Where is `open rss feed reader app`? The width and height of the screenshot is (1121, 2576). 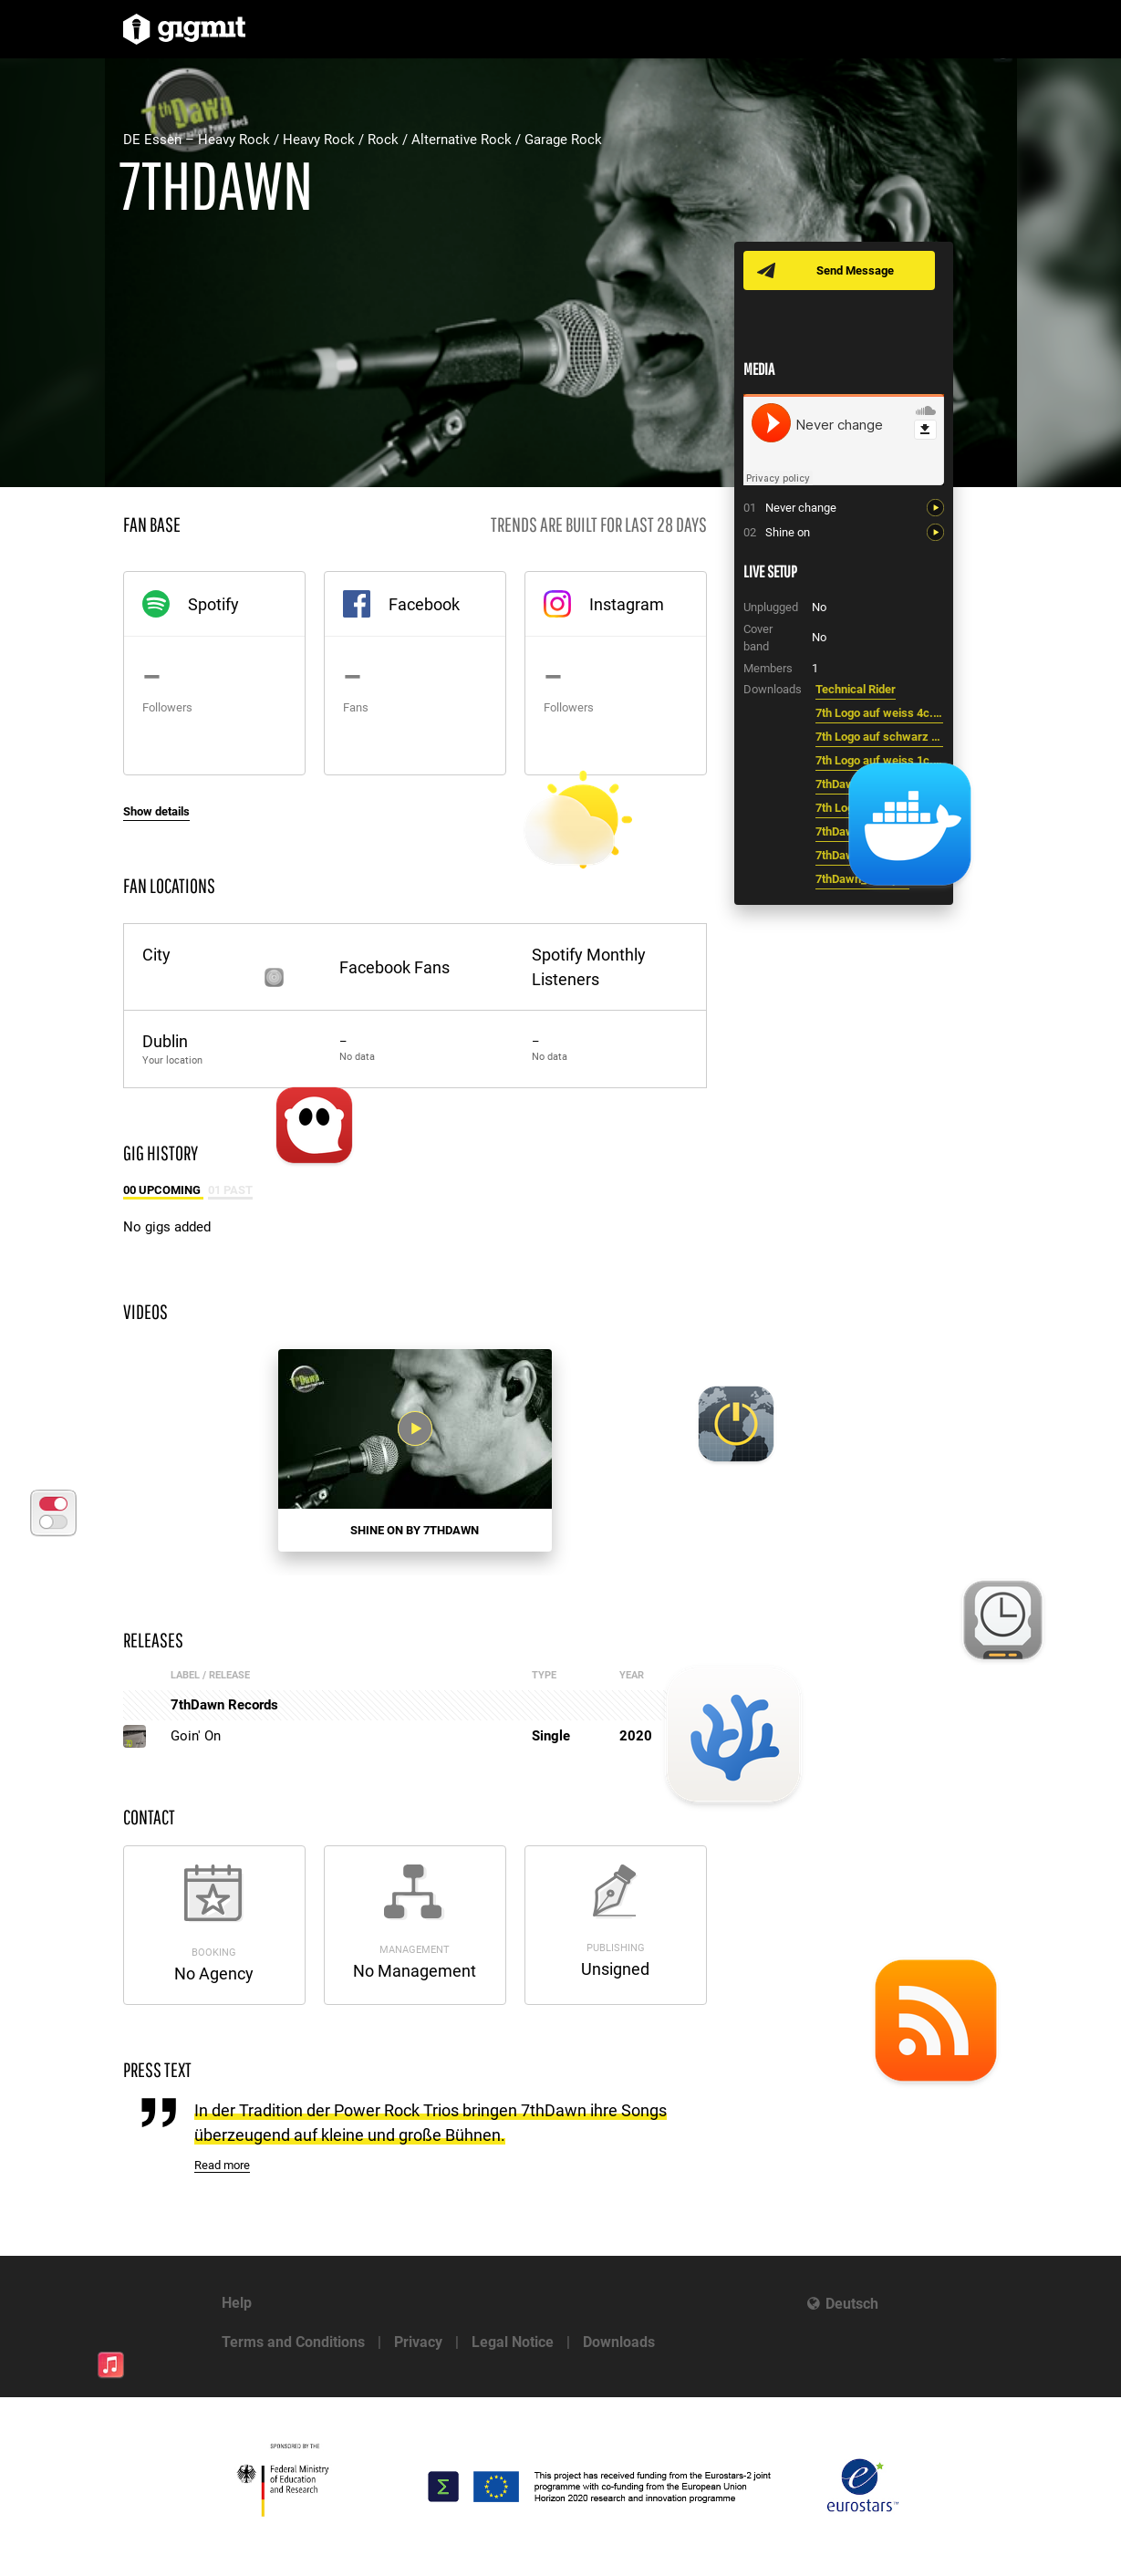 open rss feed reader app is located at coordinates (936, 2020).